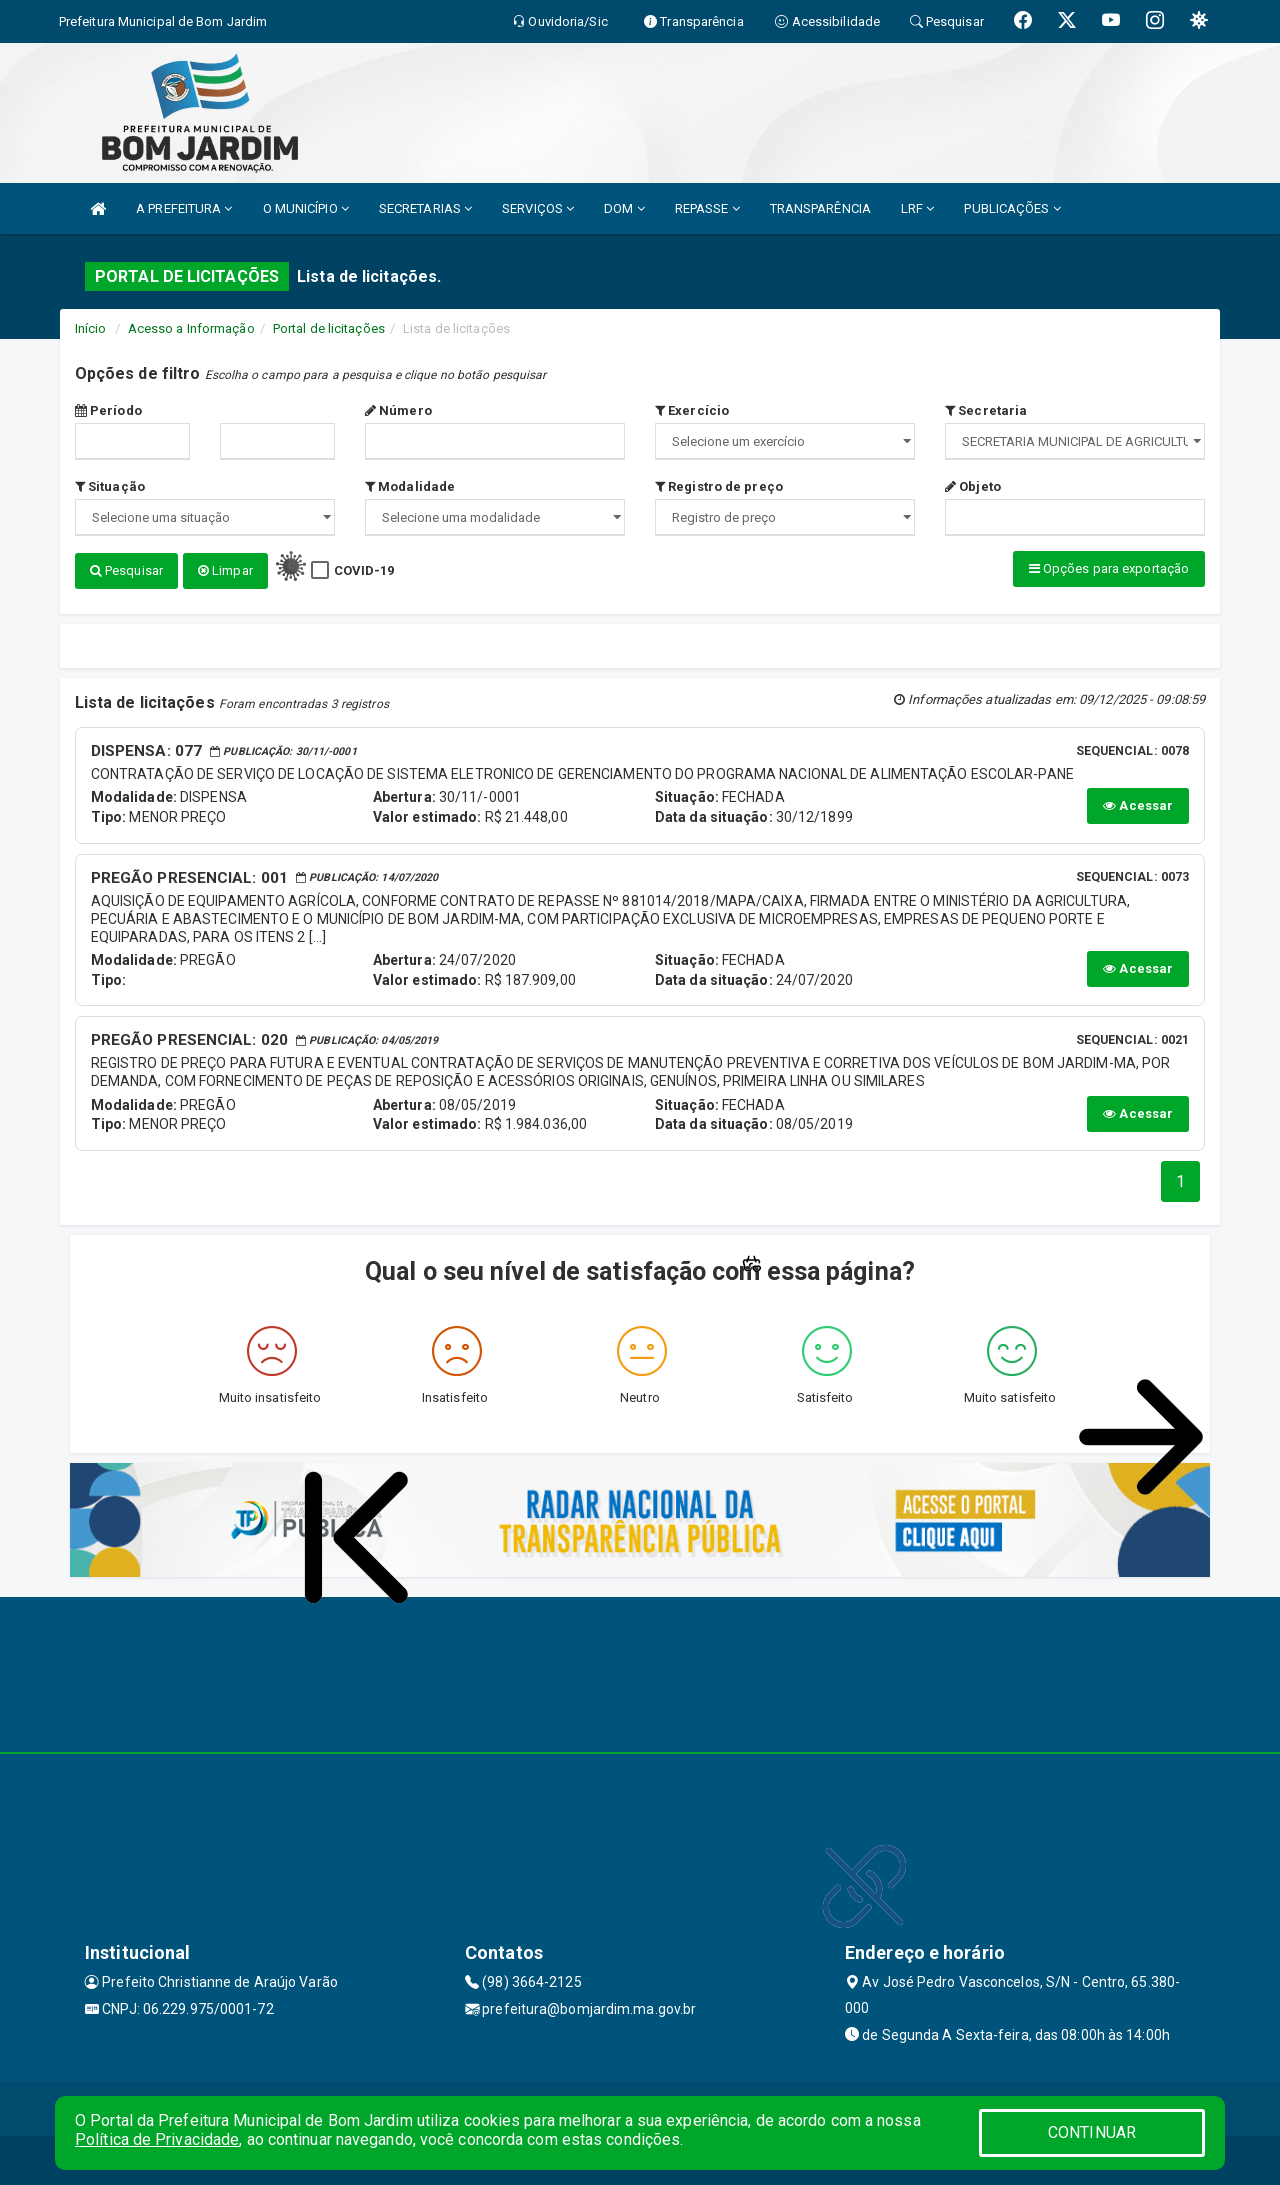 The image size is (1280, 2185). I want to click on navigate to the beginning or first item, so click(353, 1537).